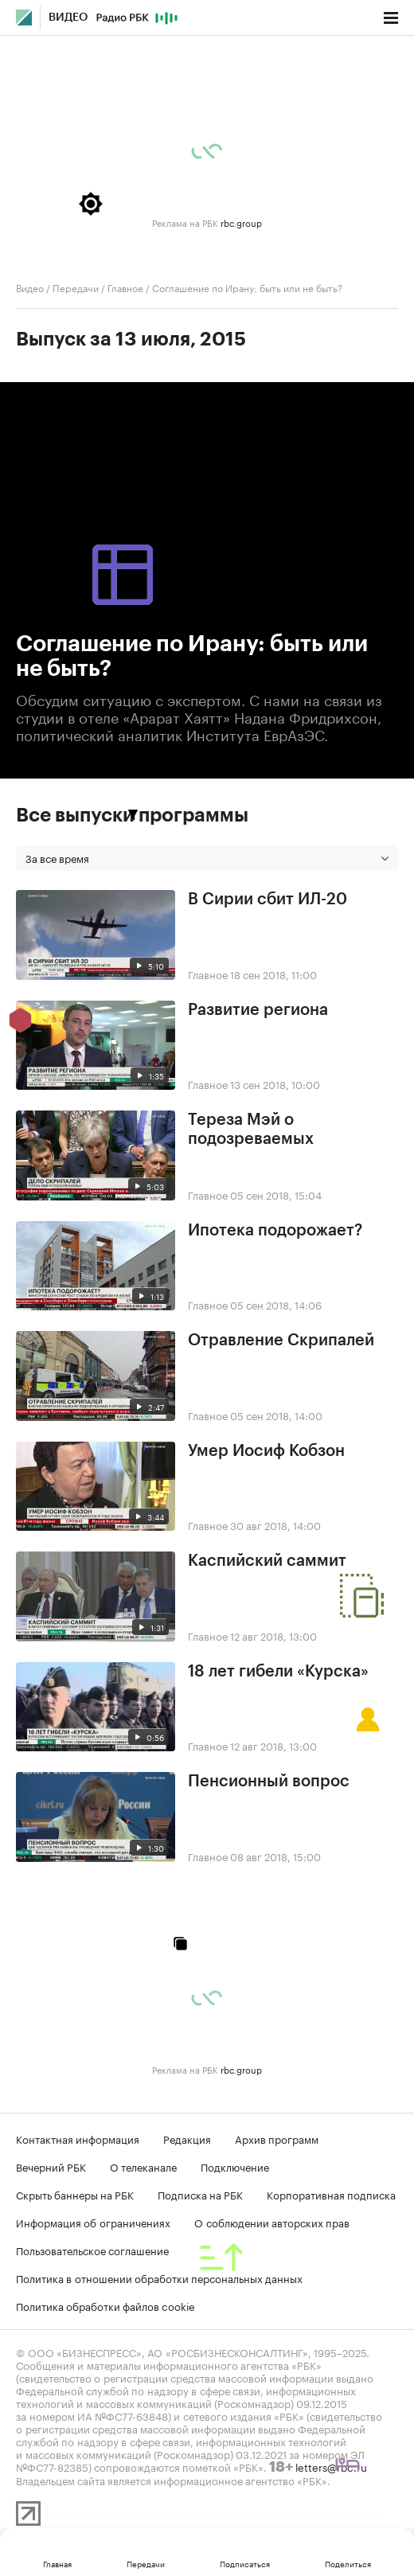  Describe the element at coordinates (221, 2258) in the screenshot. I see `sort items in ascending order` at that location.